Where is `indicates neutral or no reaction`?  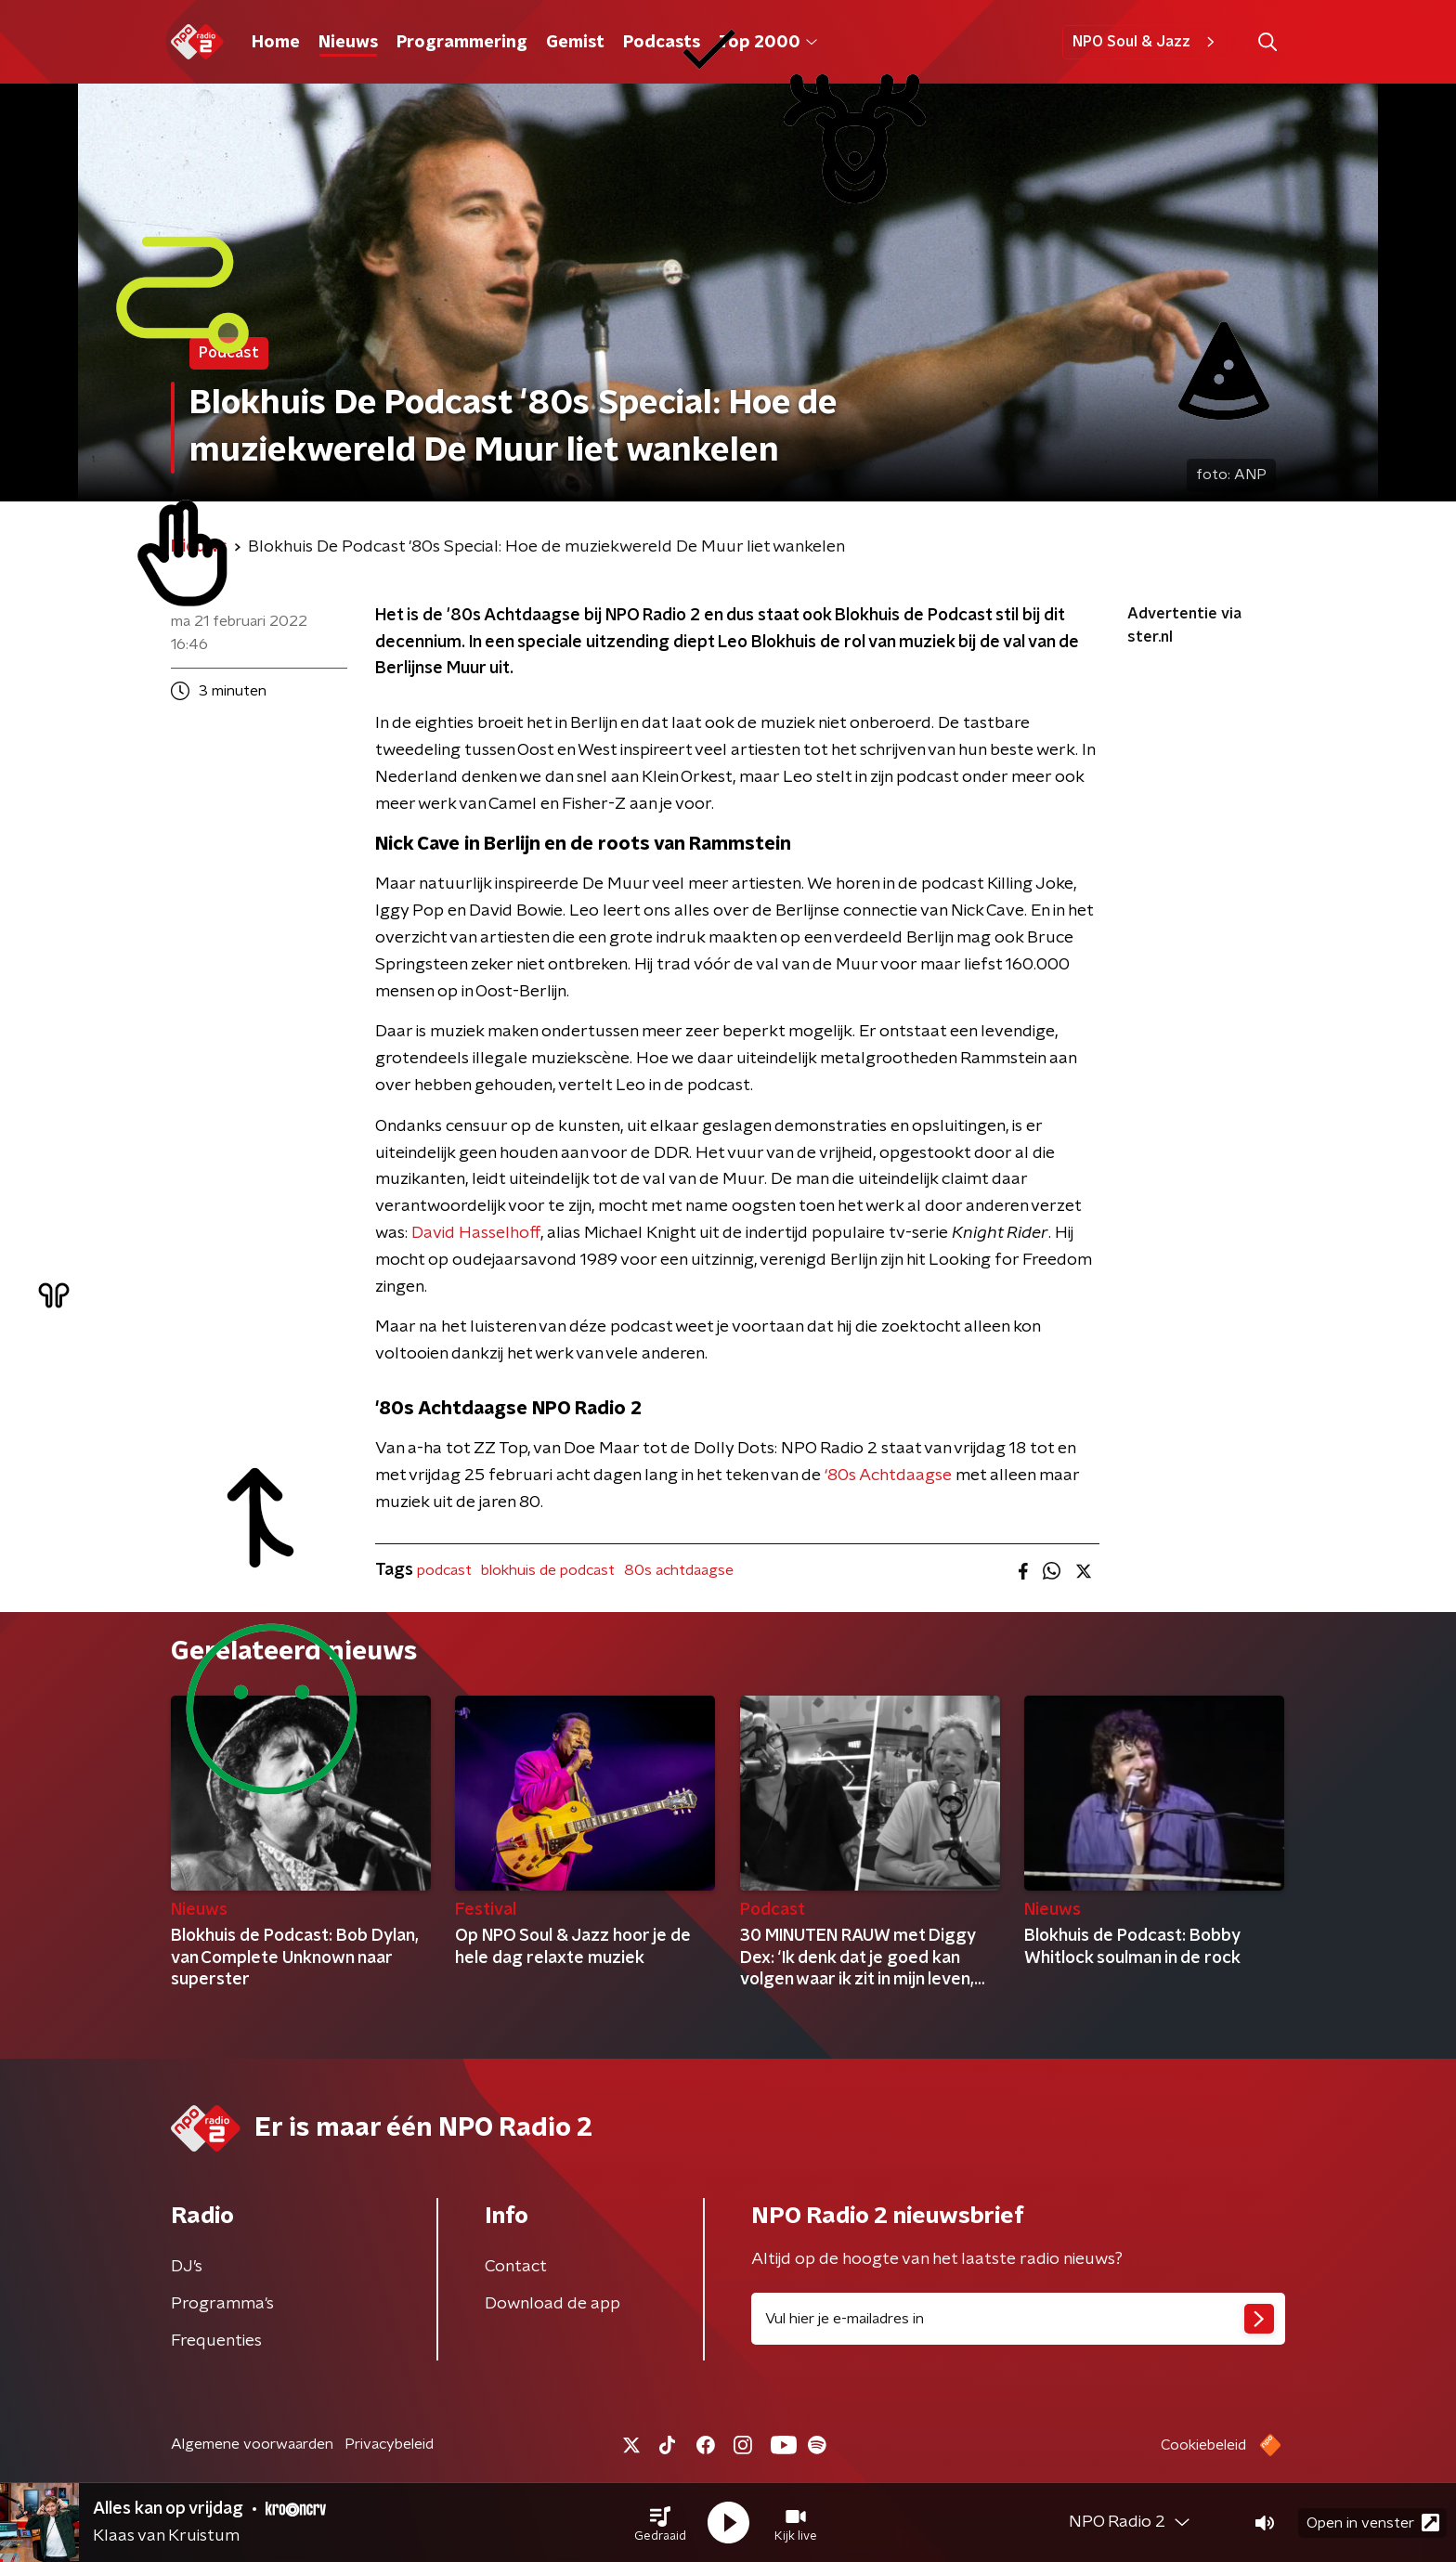 indicates neutral or no reaction is located at coordinates (271, 1709).